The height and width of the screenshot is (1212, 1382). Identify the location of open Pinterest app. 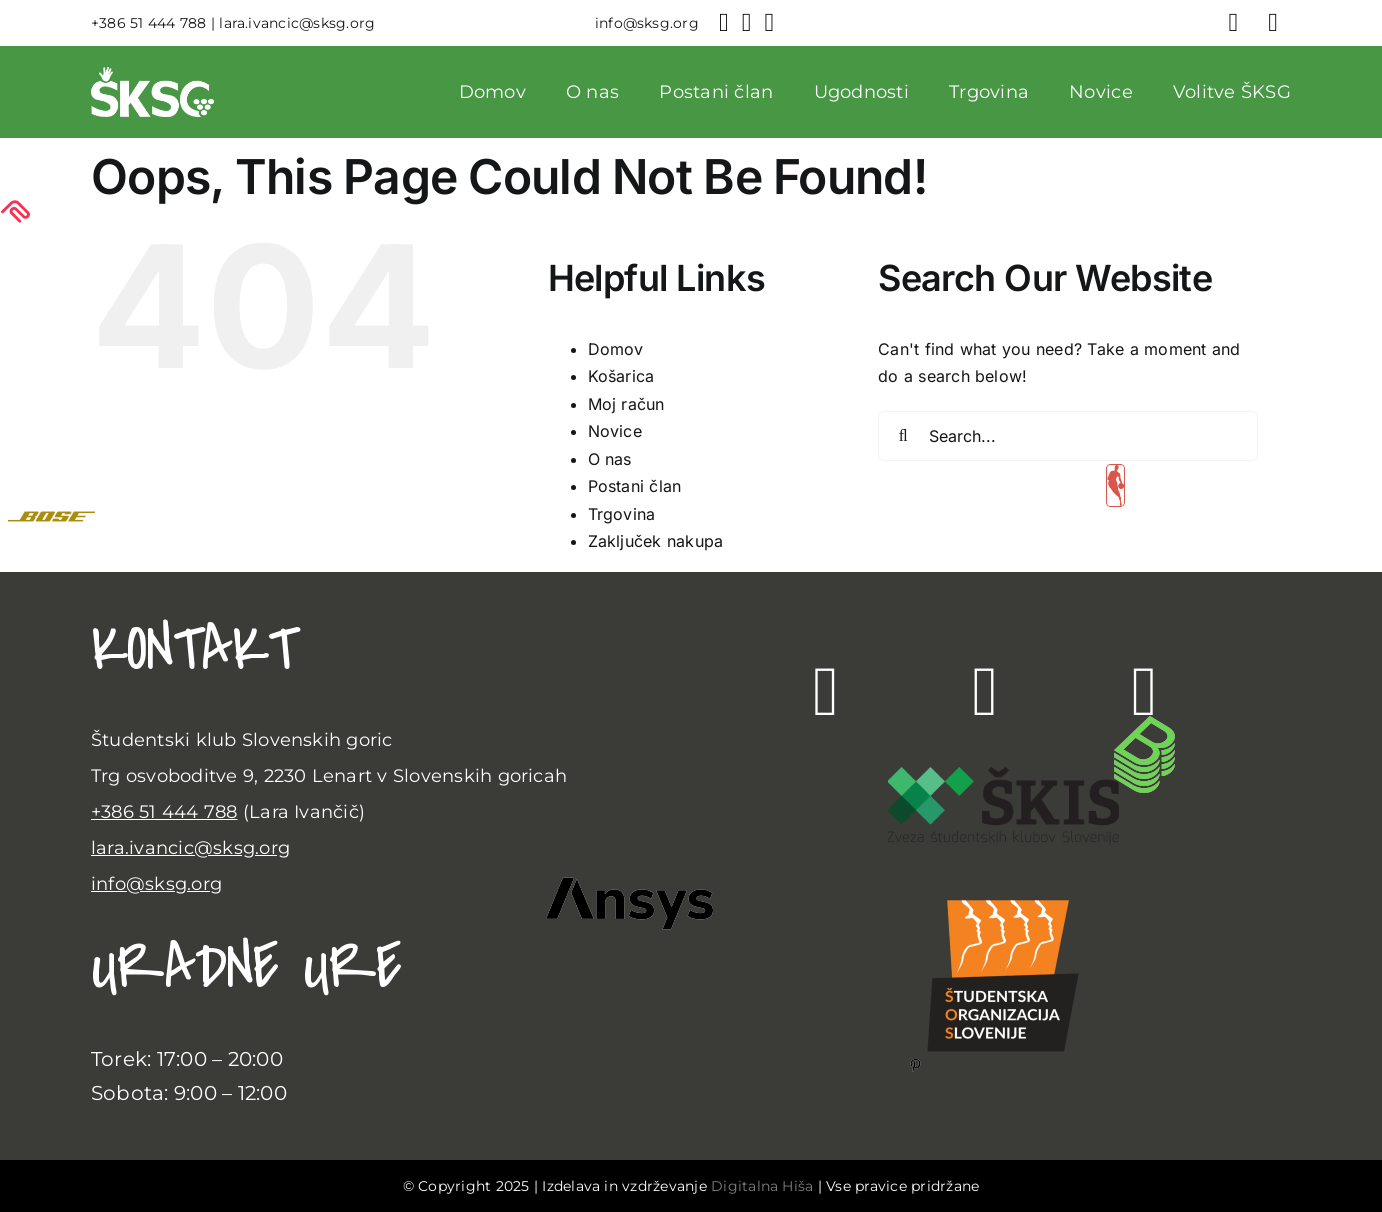
(915, 1065).